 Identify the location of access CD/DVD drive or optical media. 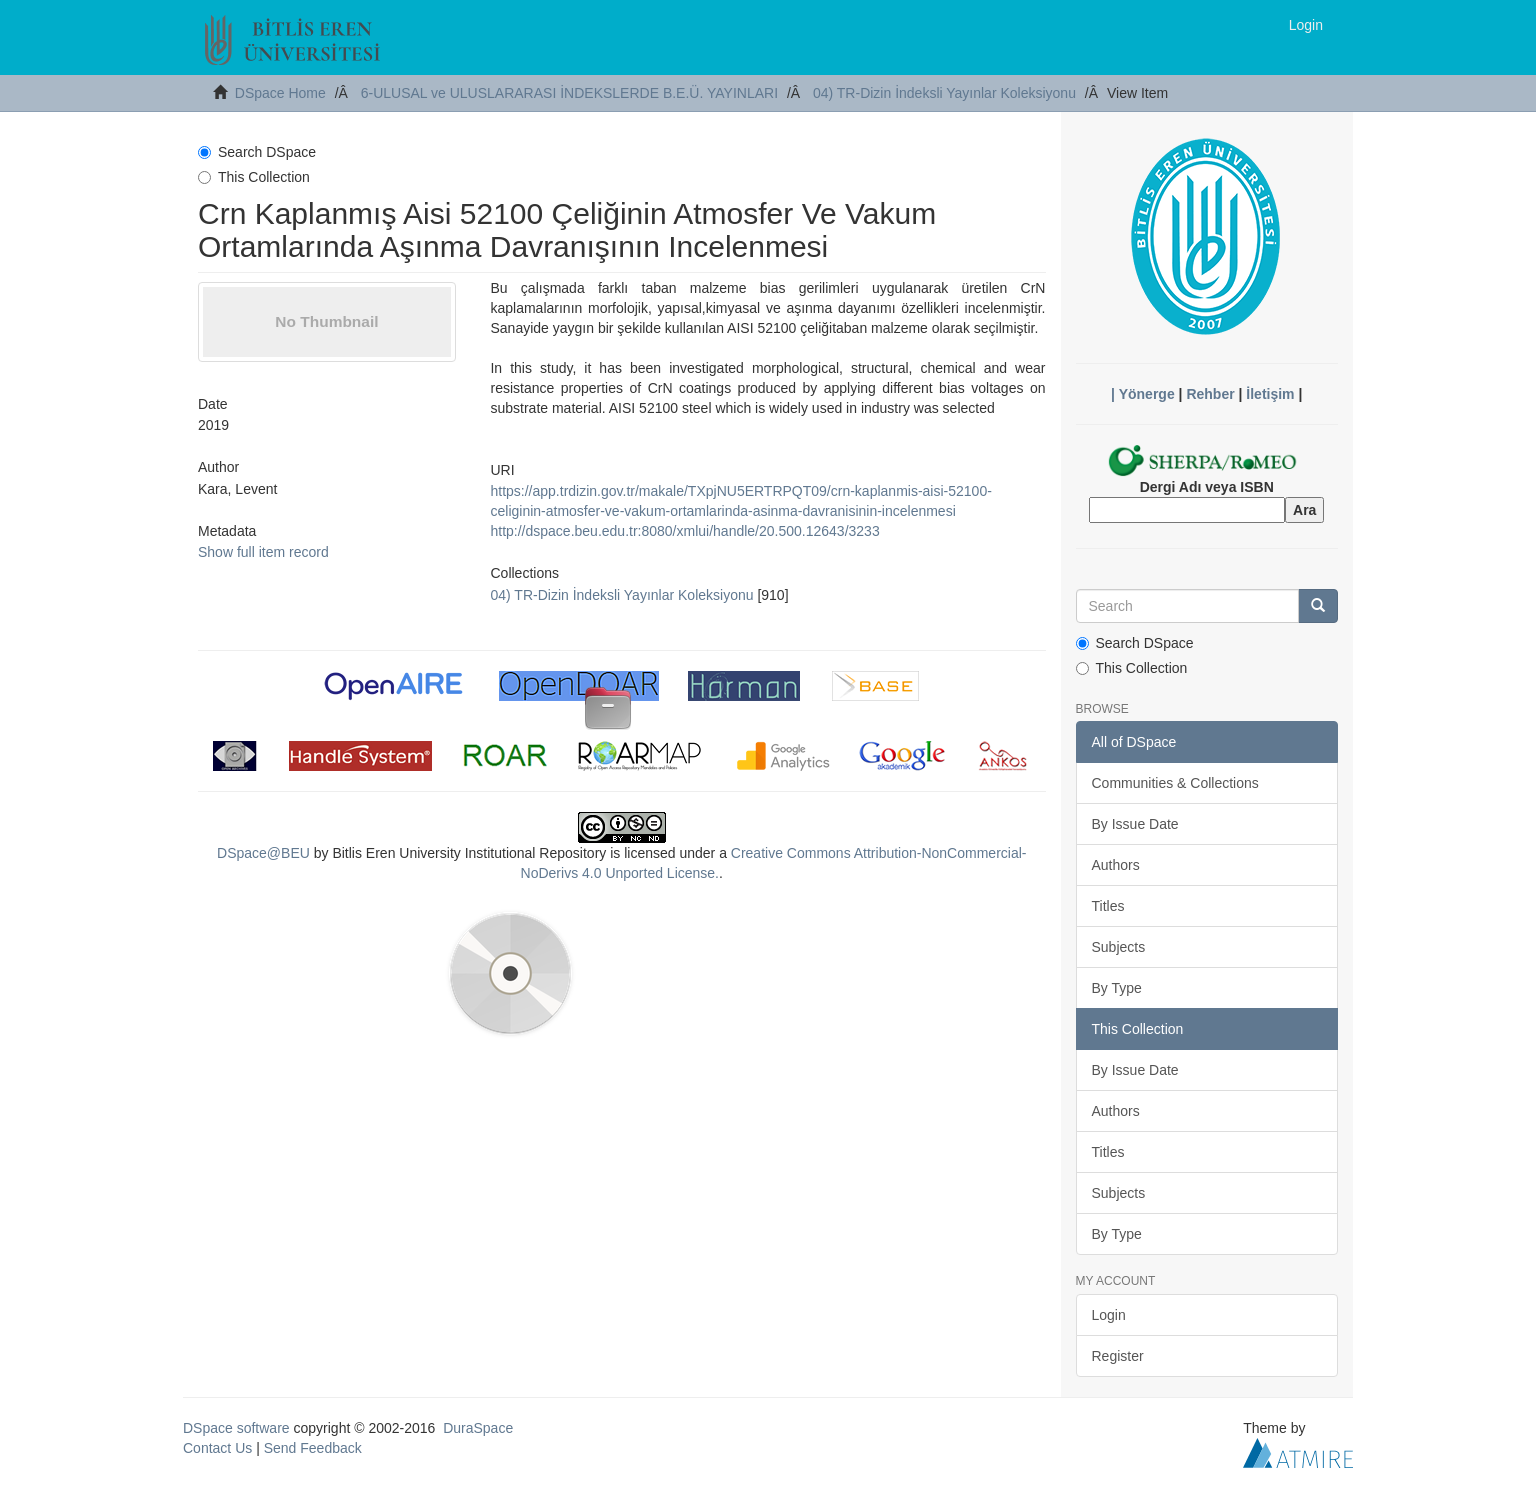
(510, 973).